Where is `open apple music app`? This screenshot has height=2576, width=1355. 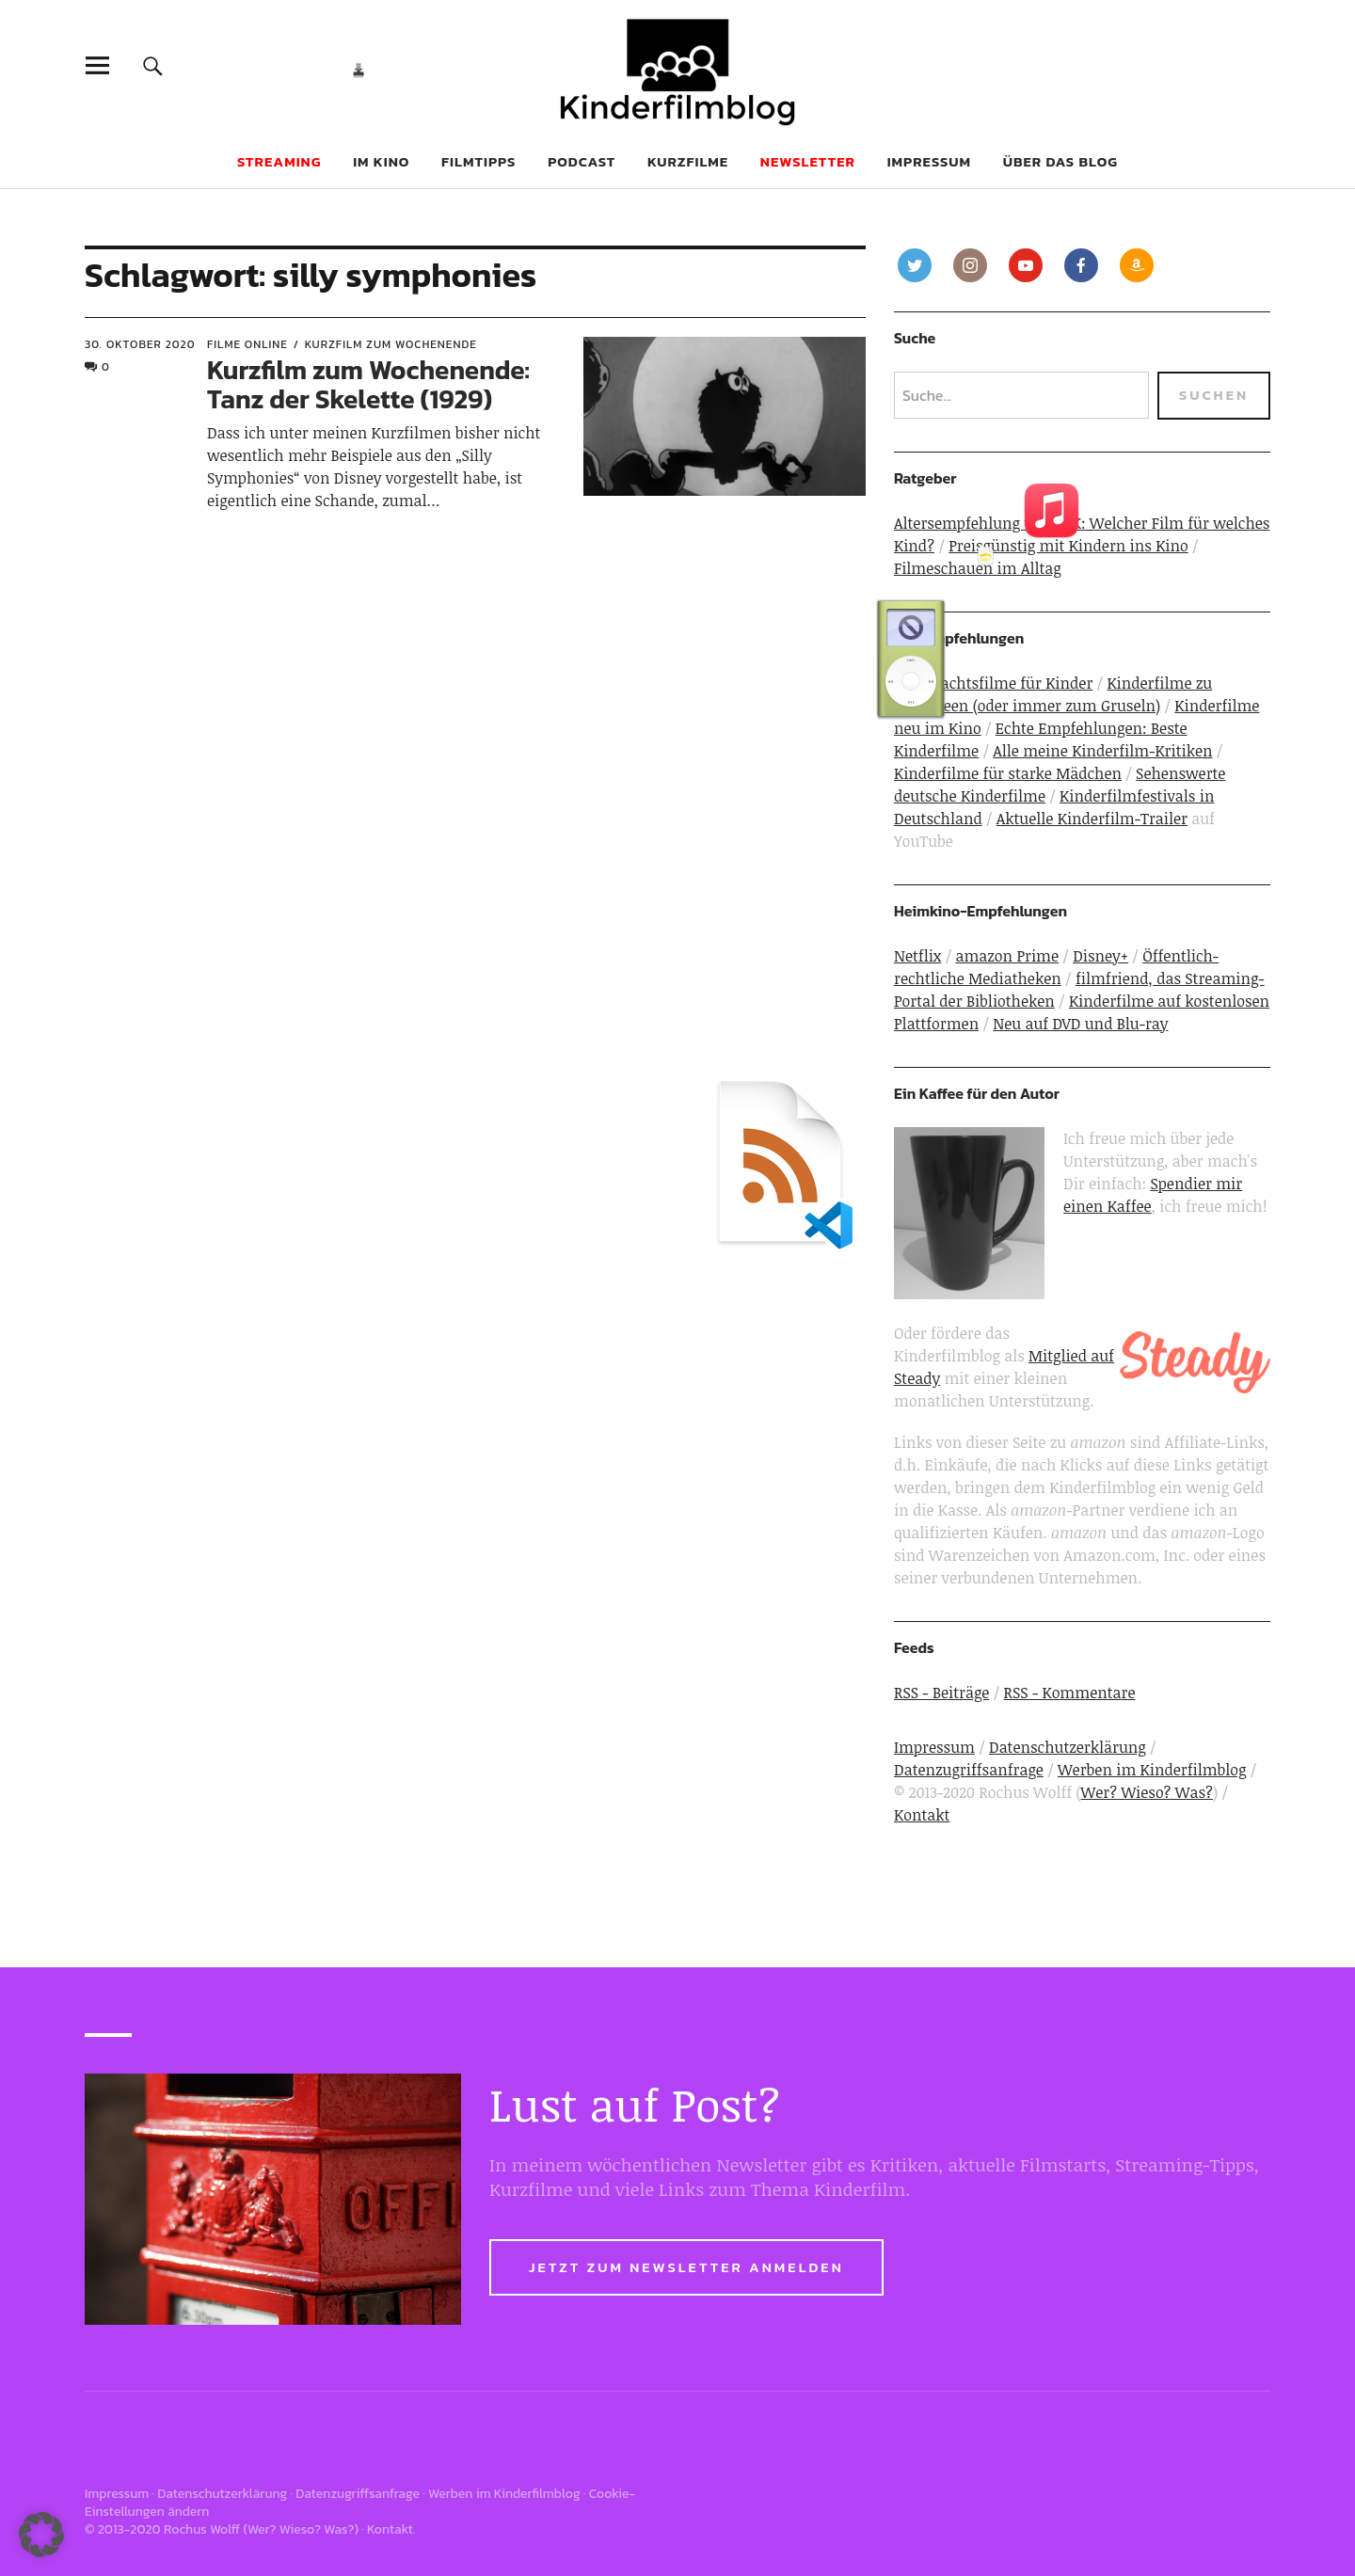 open apple music app is located at coordinates (1051, 510).